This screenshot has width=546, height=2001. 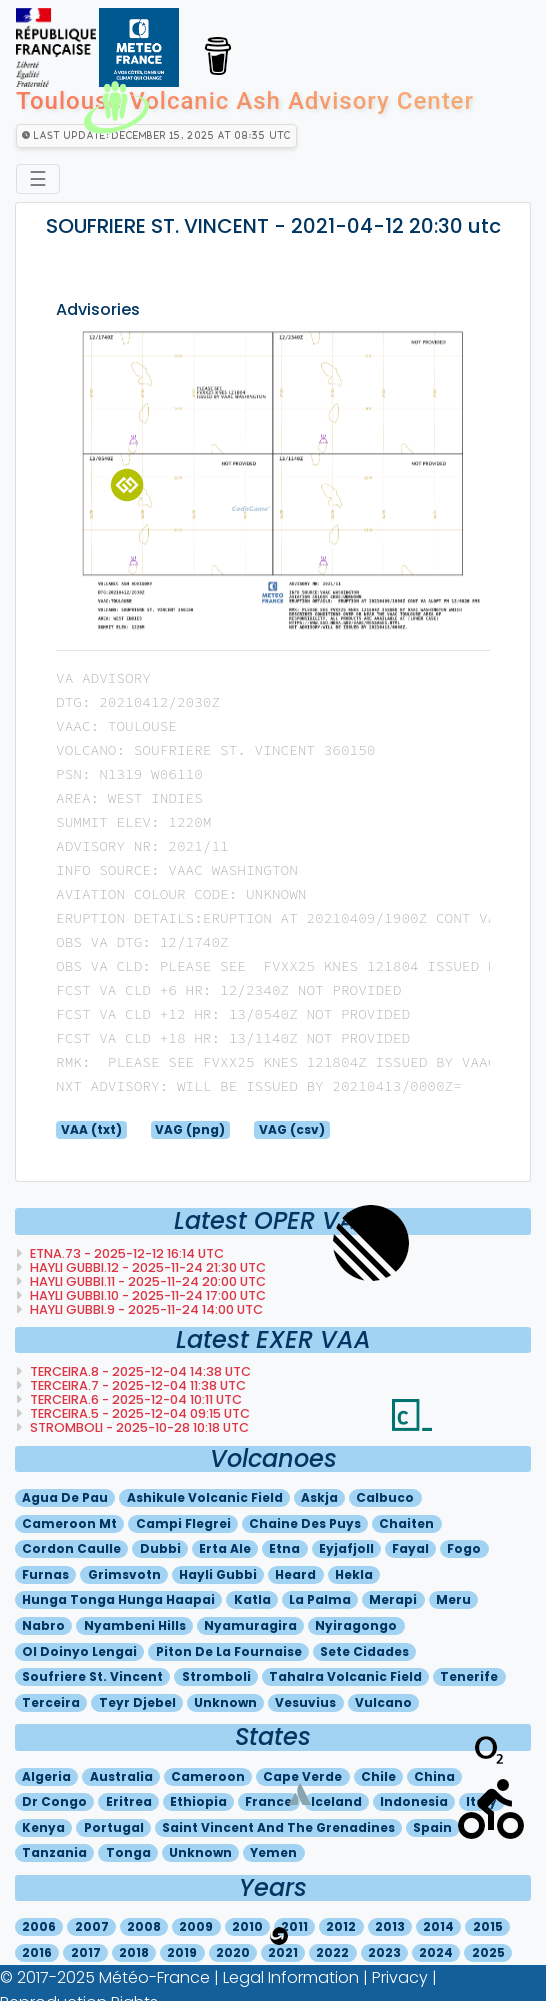 What do you see at coordinates (279, 1936) in the screenshot?
I see `open the MoneyGram app` at bounding box center [279, 1936].